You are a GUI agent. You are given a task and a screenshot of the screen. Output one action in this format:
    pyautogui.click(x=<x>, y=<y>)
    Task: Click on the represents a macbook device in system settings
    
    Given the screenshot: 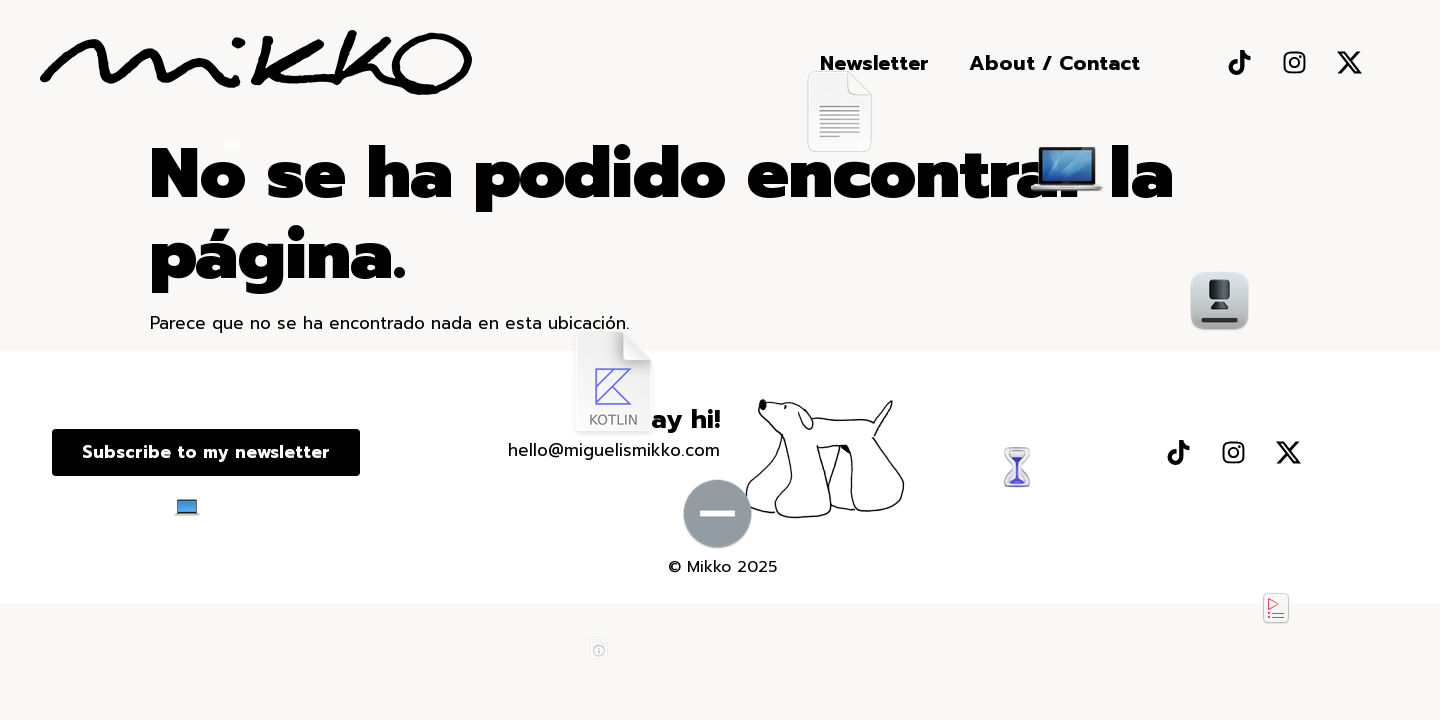 What is the action you would take?
    pyautogui.click(x=187, y=505)
    